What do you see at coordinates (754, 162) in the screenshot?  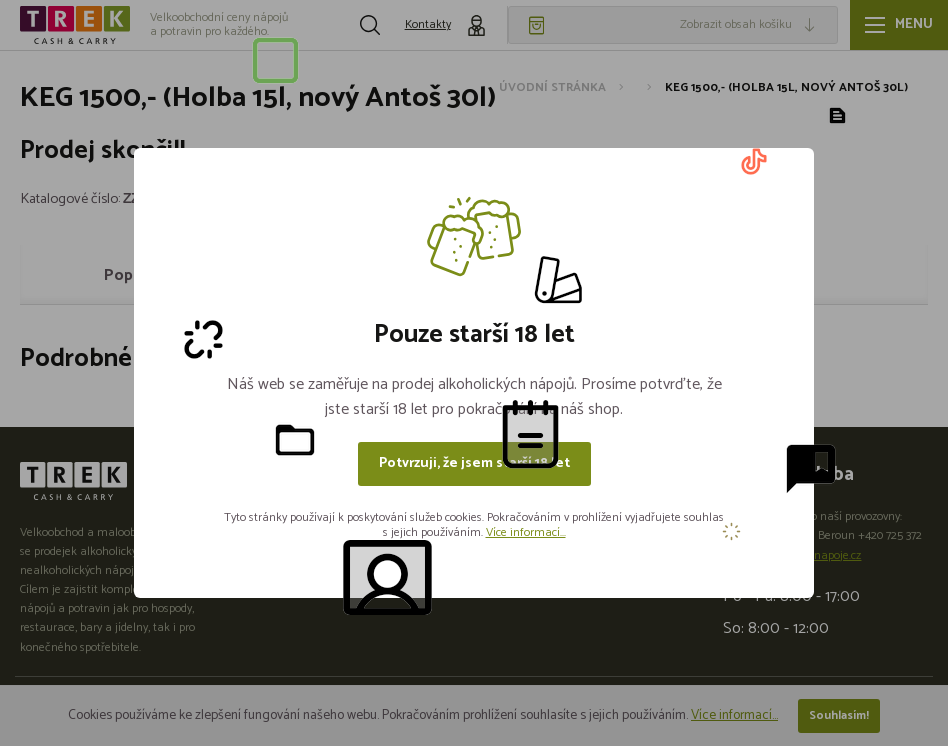 I see `open TikTok app` at bounding box center [754, 162].